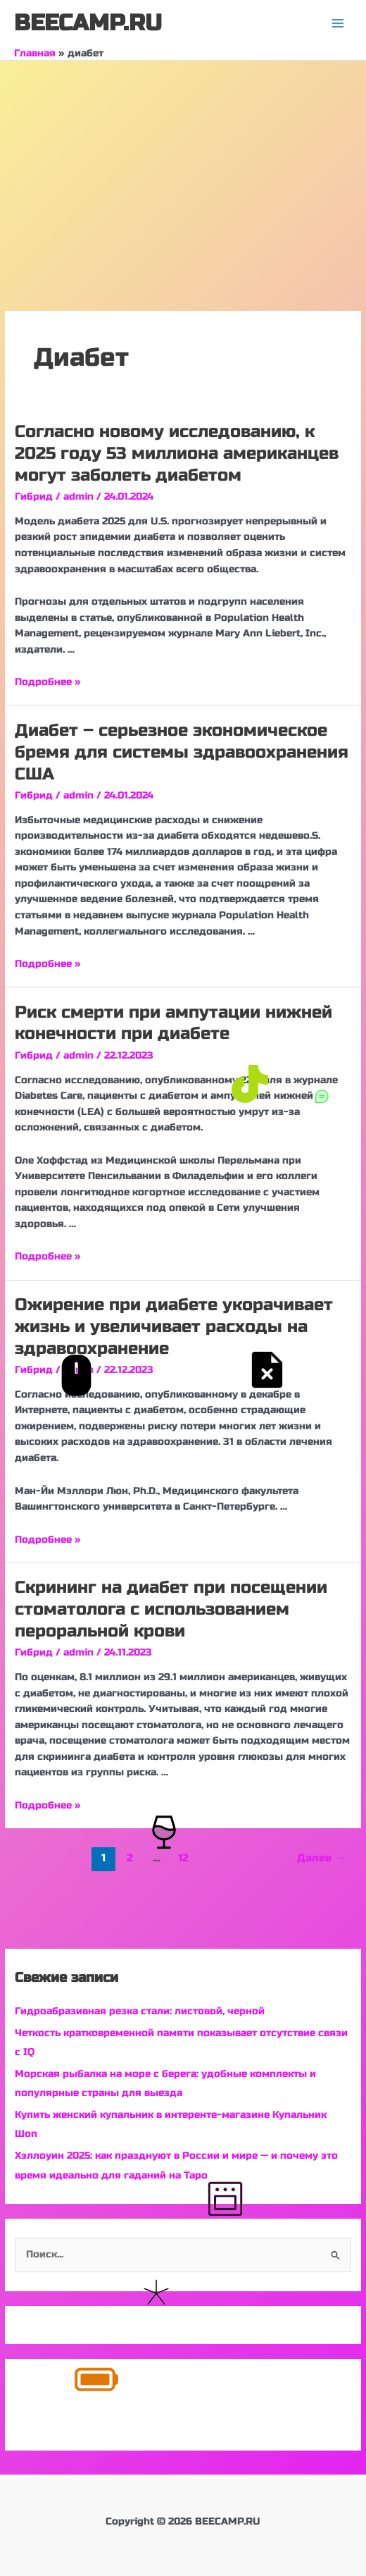 The image size is (366, 2576). Describe the element at coordinates (156, 2293) in the screenshot. I see `indicates a required field in a form` at that location.